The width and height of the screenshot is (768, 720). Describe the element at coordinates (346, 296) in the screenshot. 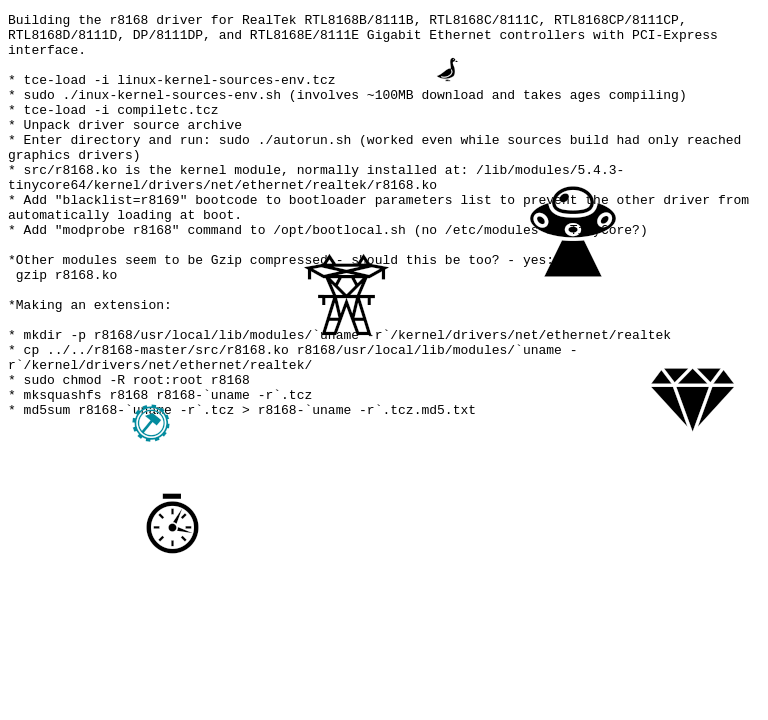

I see `indicates power grid or electrical infrastructure` at that location.